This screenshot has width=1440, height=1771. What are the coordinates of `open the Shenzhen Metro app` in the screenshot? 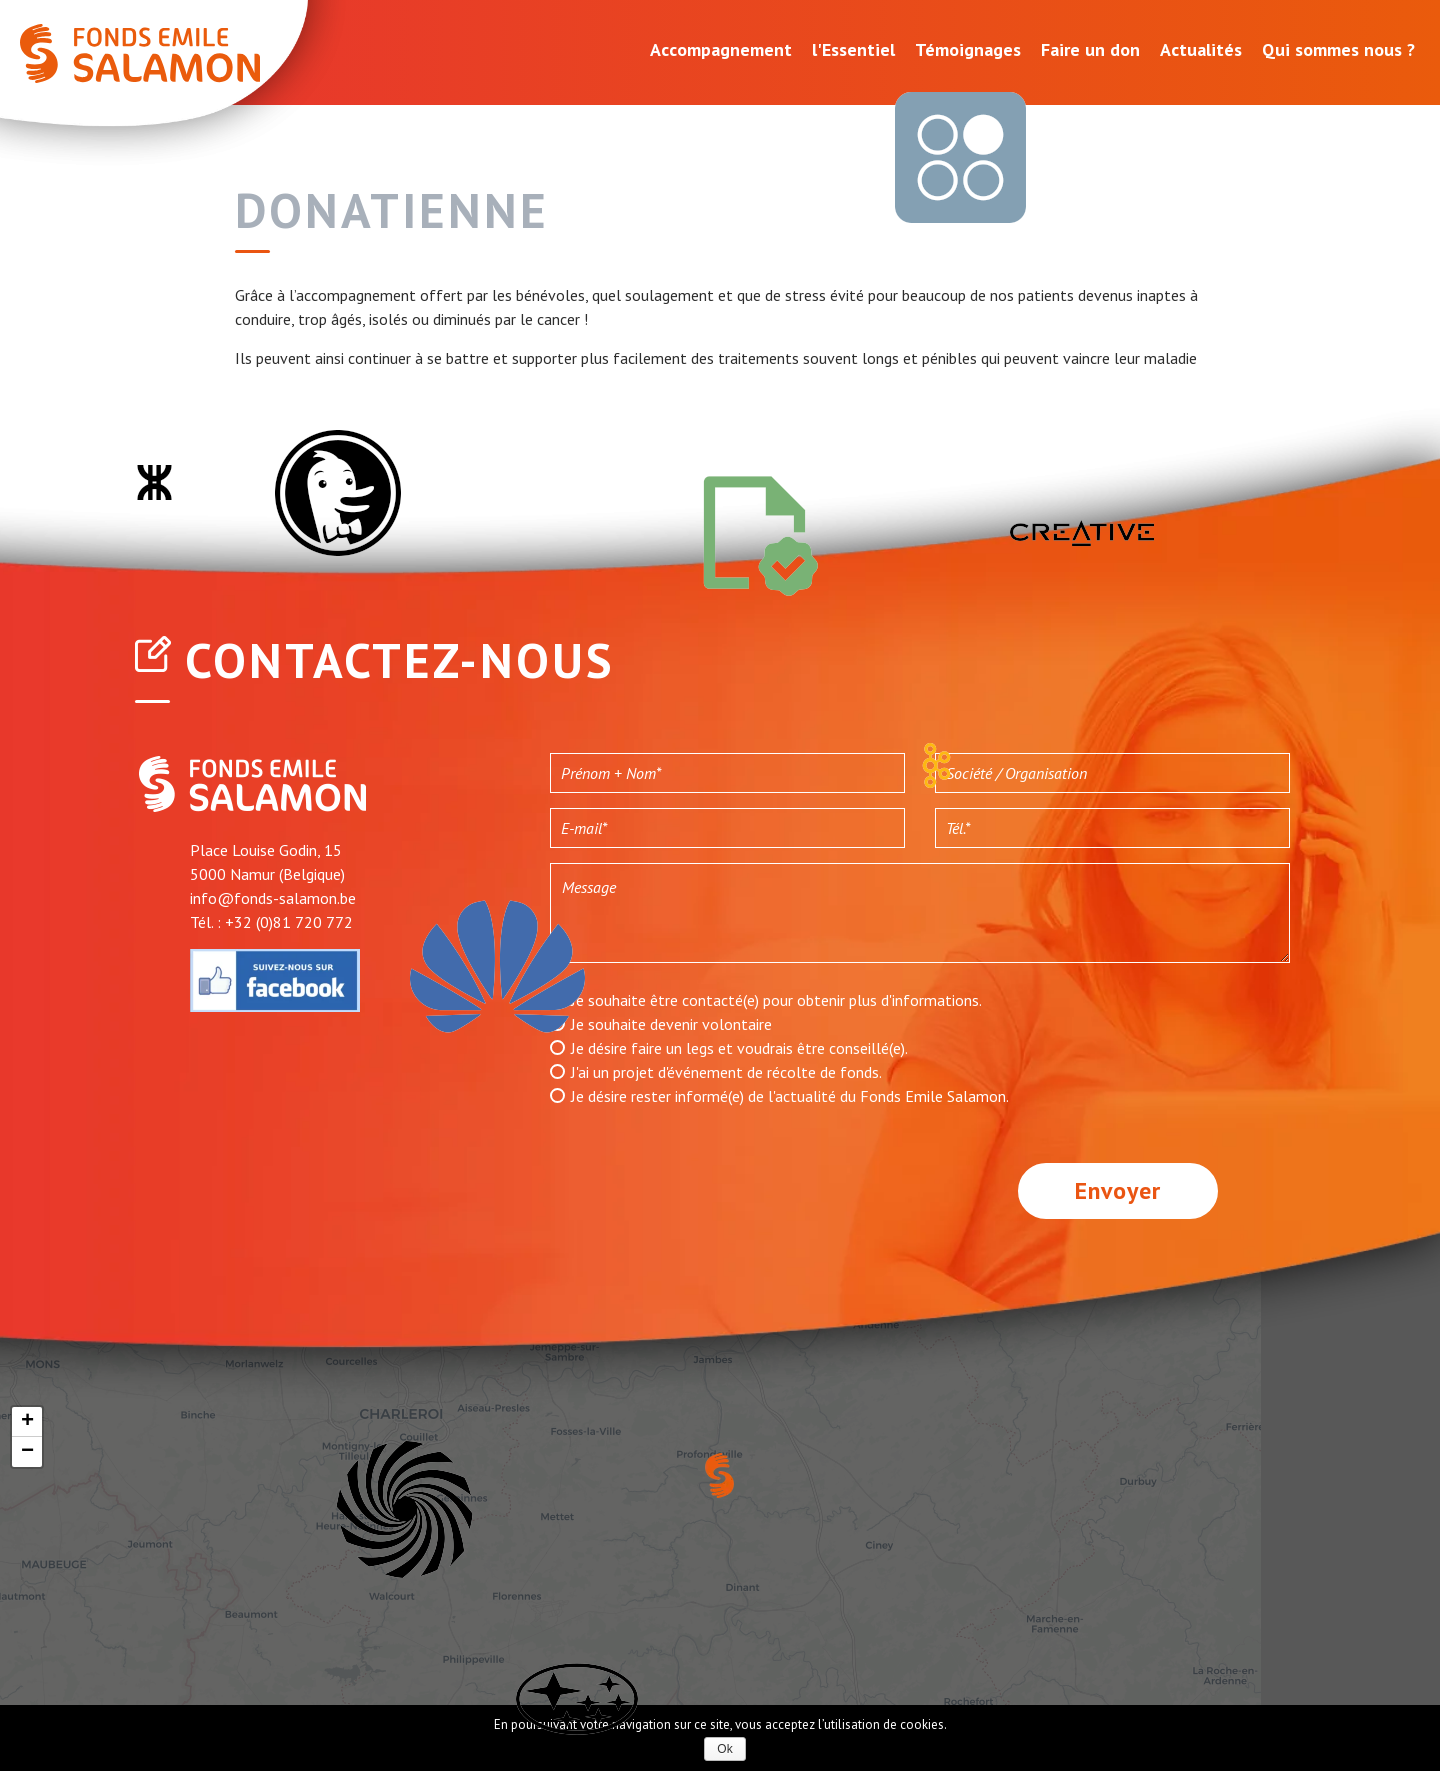 It's located at (154, 482).